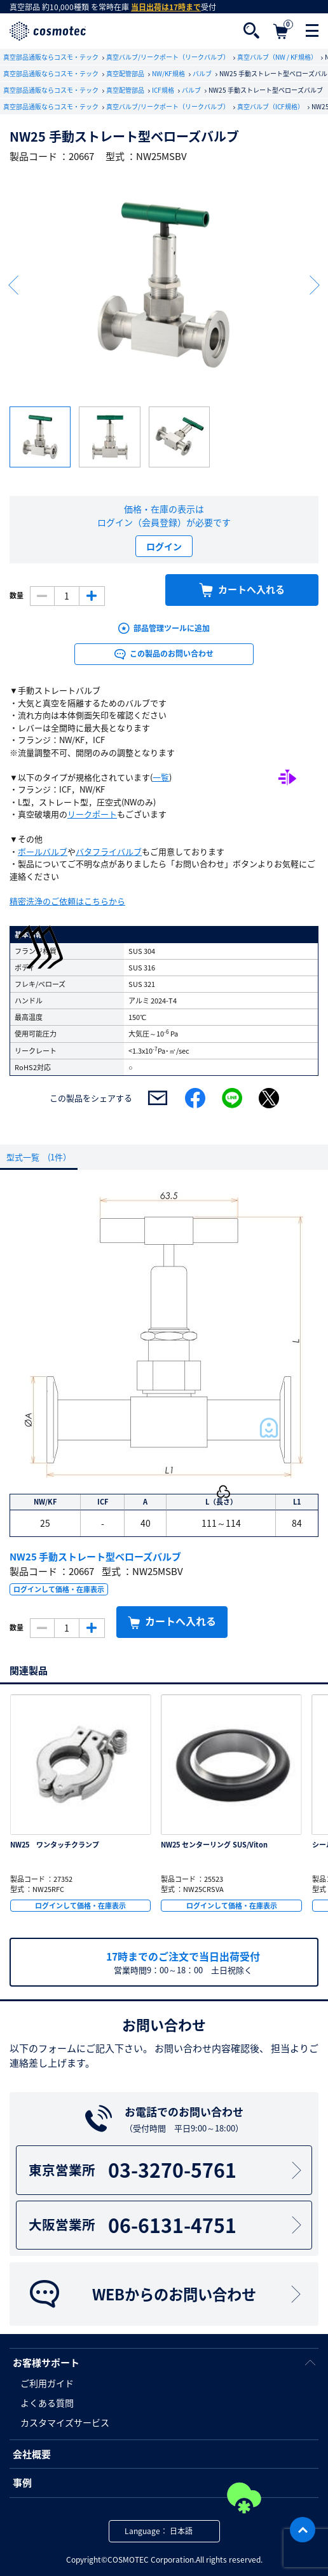 The height and width of the screenshot is (2576, 328). What do you see at coordinates (223, 1491) in the screenshot?
I see `countingworks pro app or service logo` at bounding box center [223, 1491].